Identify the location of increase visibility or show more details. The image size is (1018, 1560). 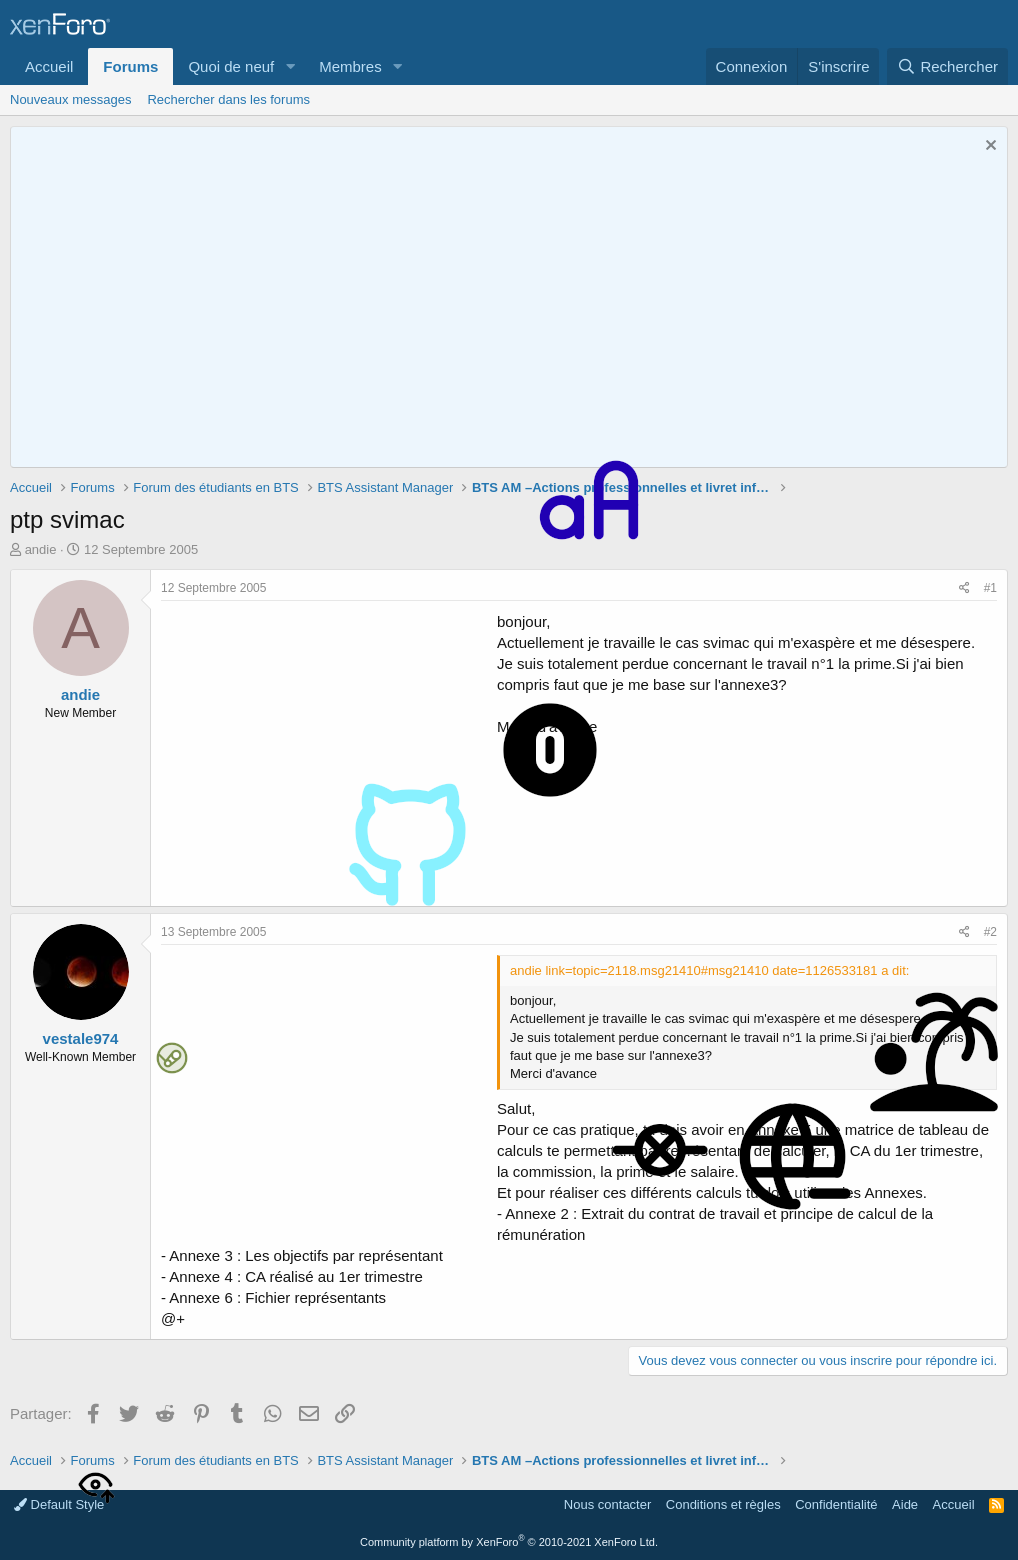
(95, 1484).